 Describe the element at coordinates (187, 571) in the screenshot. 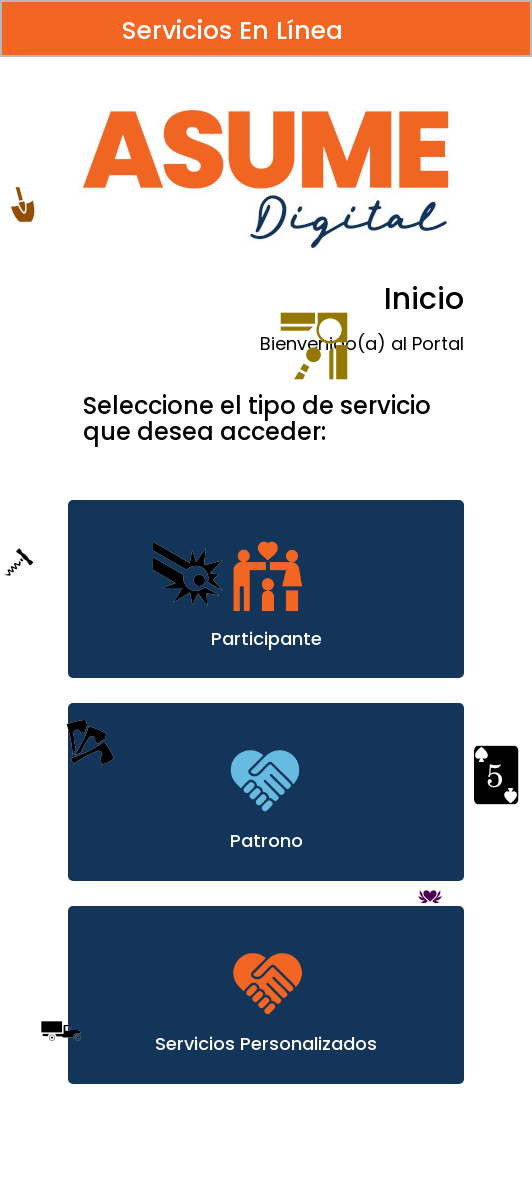

I see `indicates precision aiming or targeting mode` at that location.